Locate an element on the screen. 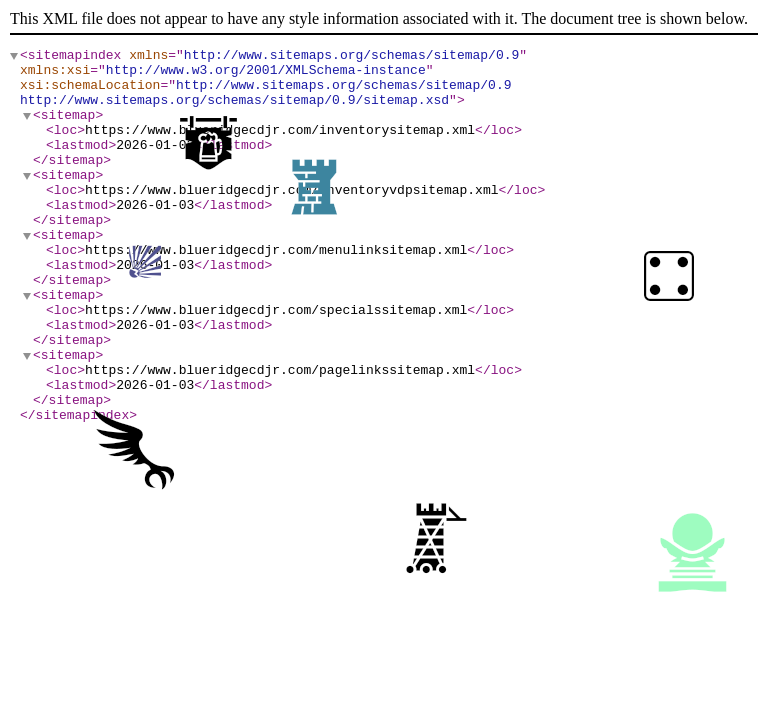 The image size is (768, 720). access siege tower unit in strategy game is located at coordinates (435, 537).